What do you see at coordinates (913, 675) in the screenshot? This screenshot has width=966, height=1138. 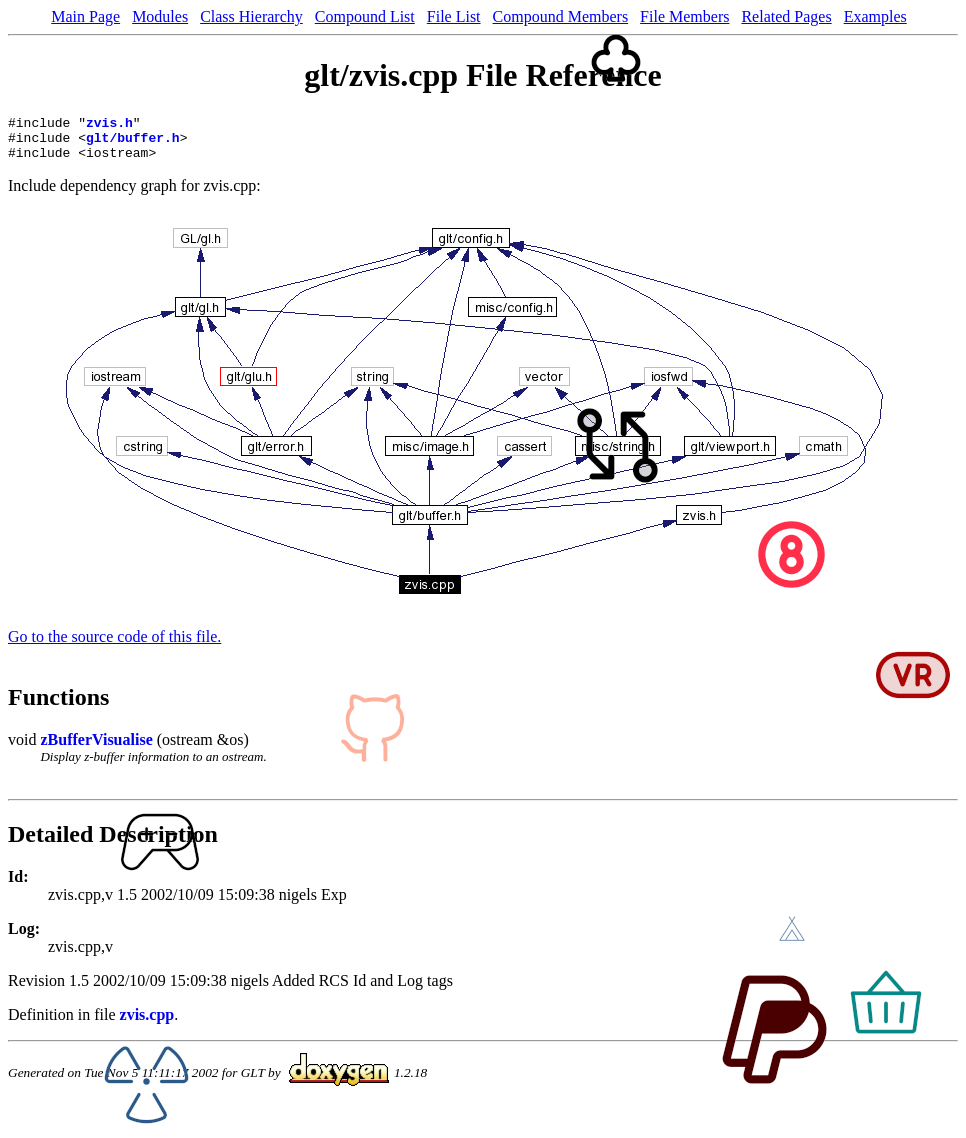 I see `access virtual reality mode or settings` at bounding box center [913, 675].